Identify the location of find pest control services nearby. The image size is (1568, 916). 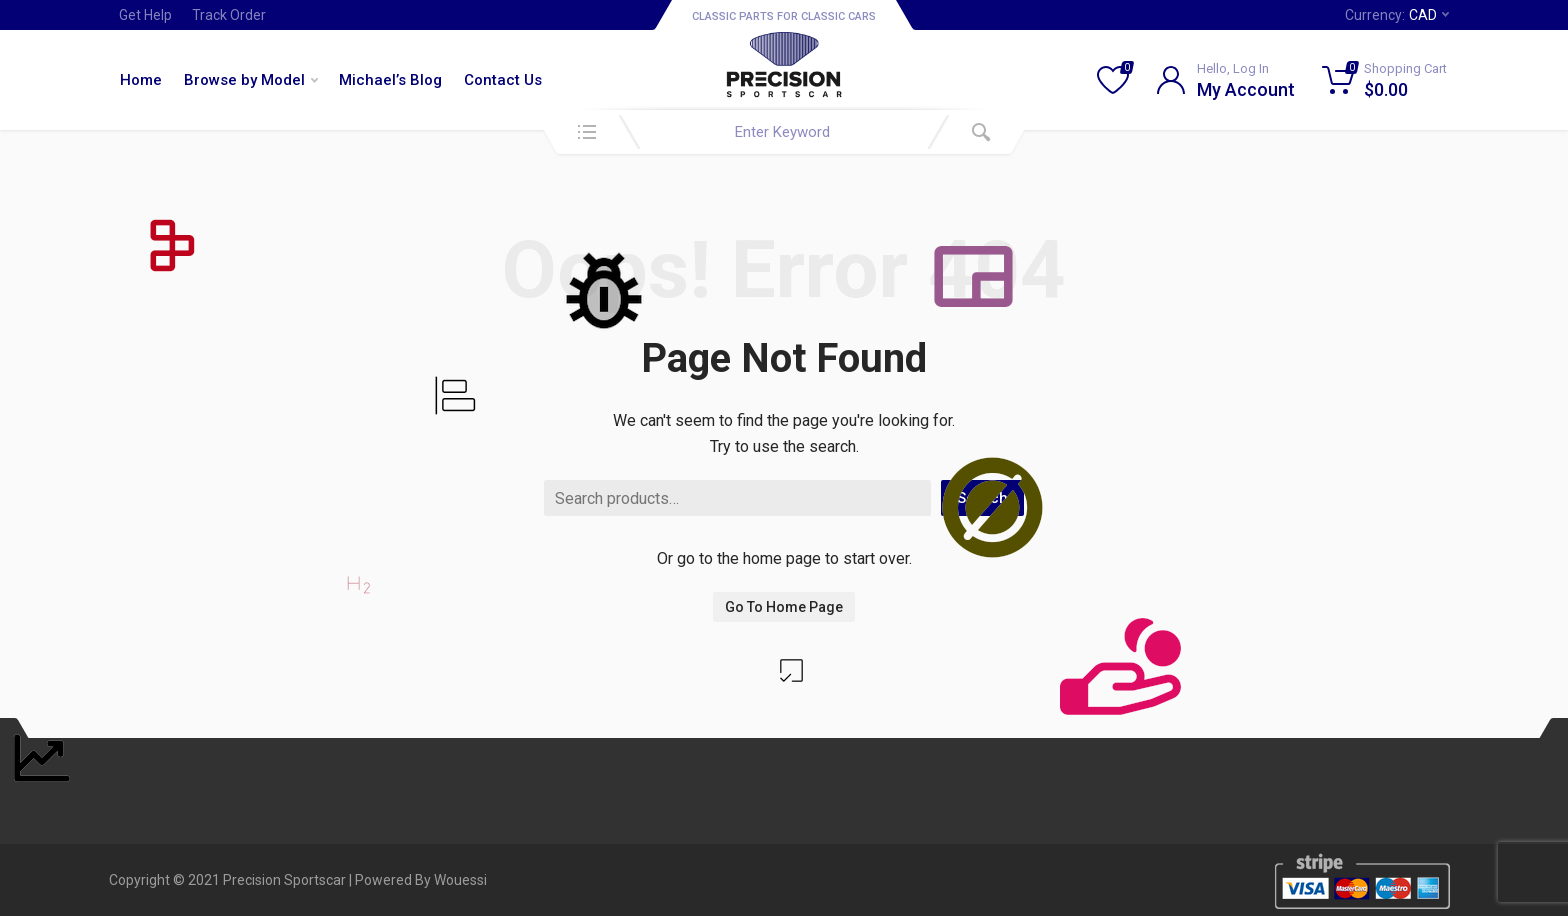
(604, 291).